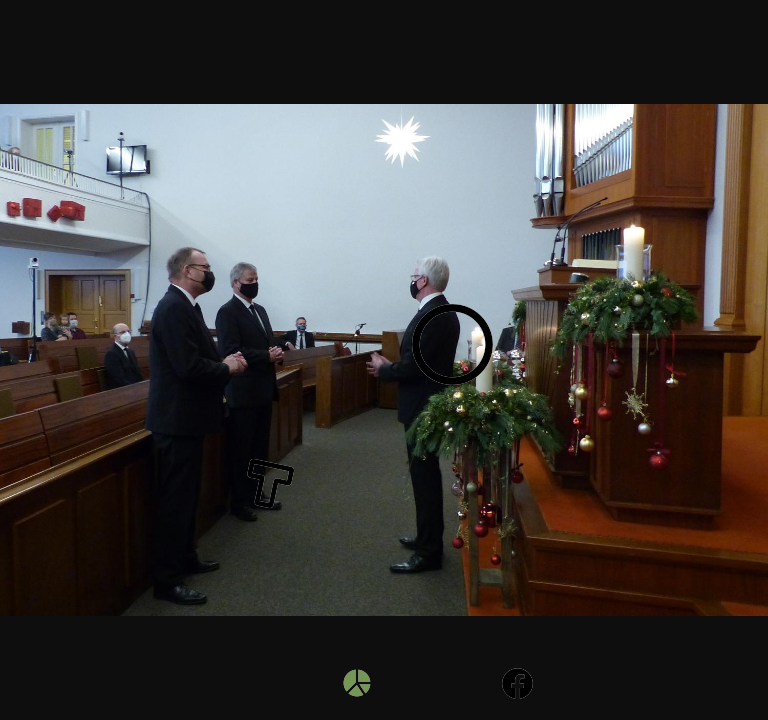  I want to click on open topbuzz app, so click(269, 483).